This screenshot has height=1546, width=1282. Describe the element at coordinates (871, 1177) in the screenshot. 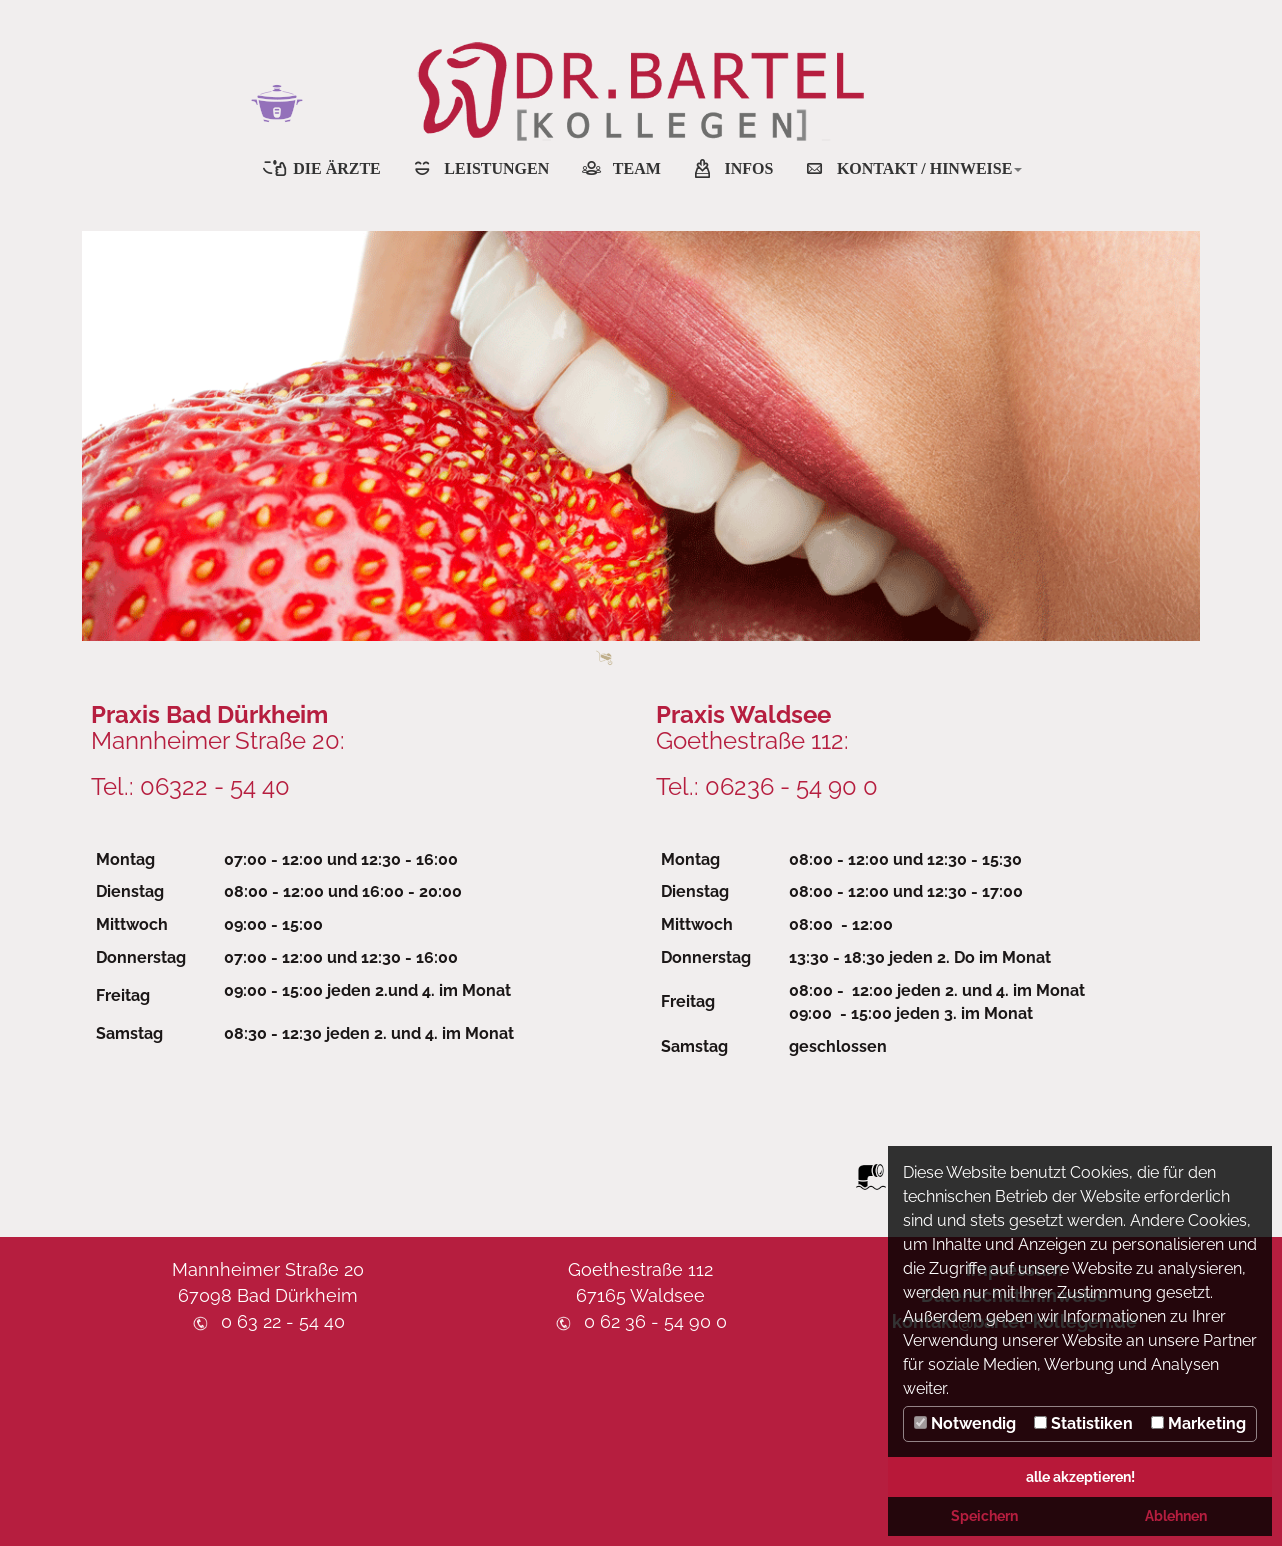

I see `view submarine or underwater game mode` at that location.